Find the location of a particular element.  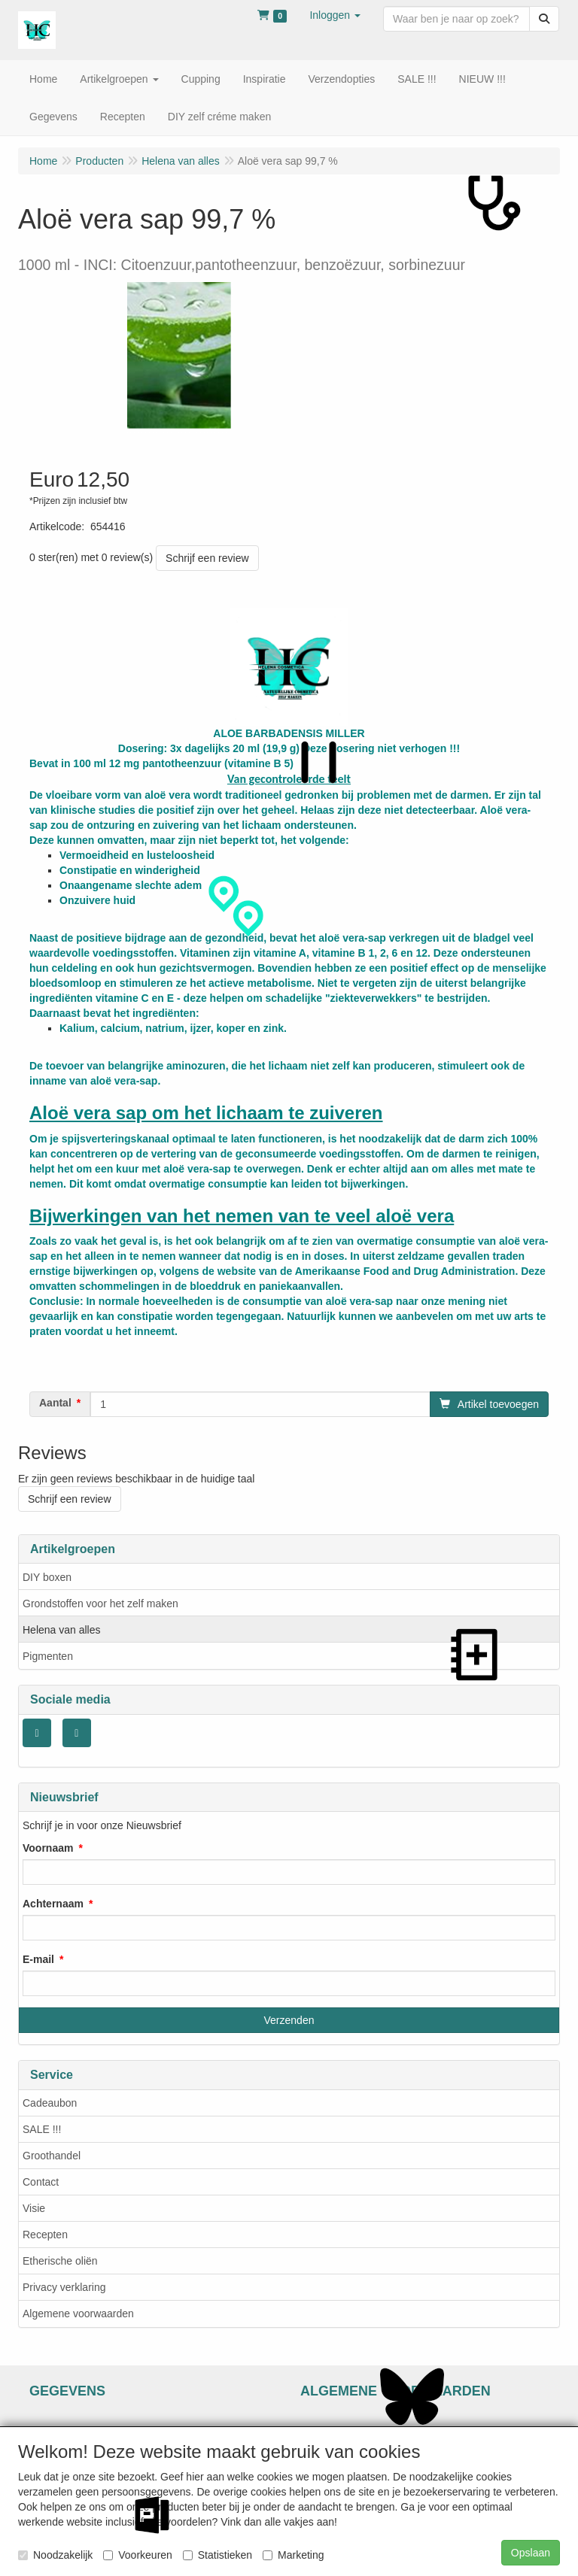

access health records or medical history is located at coordinates (474, 1655).